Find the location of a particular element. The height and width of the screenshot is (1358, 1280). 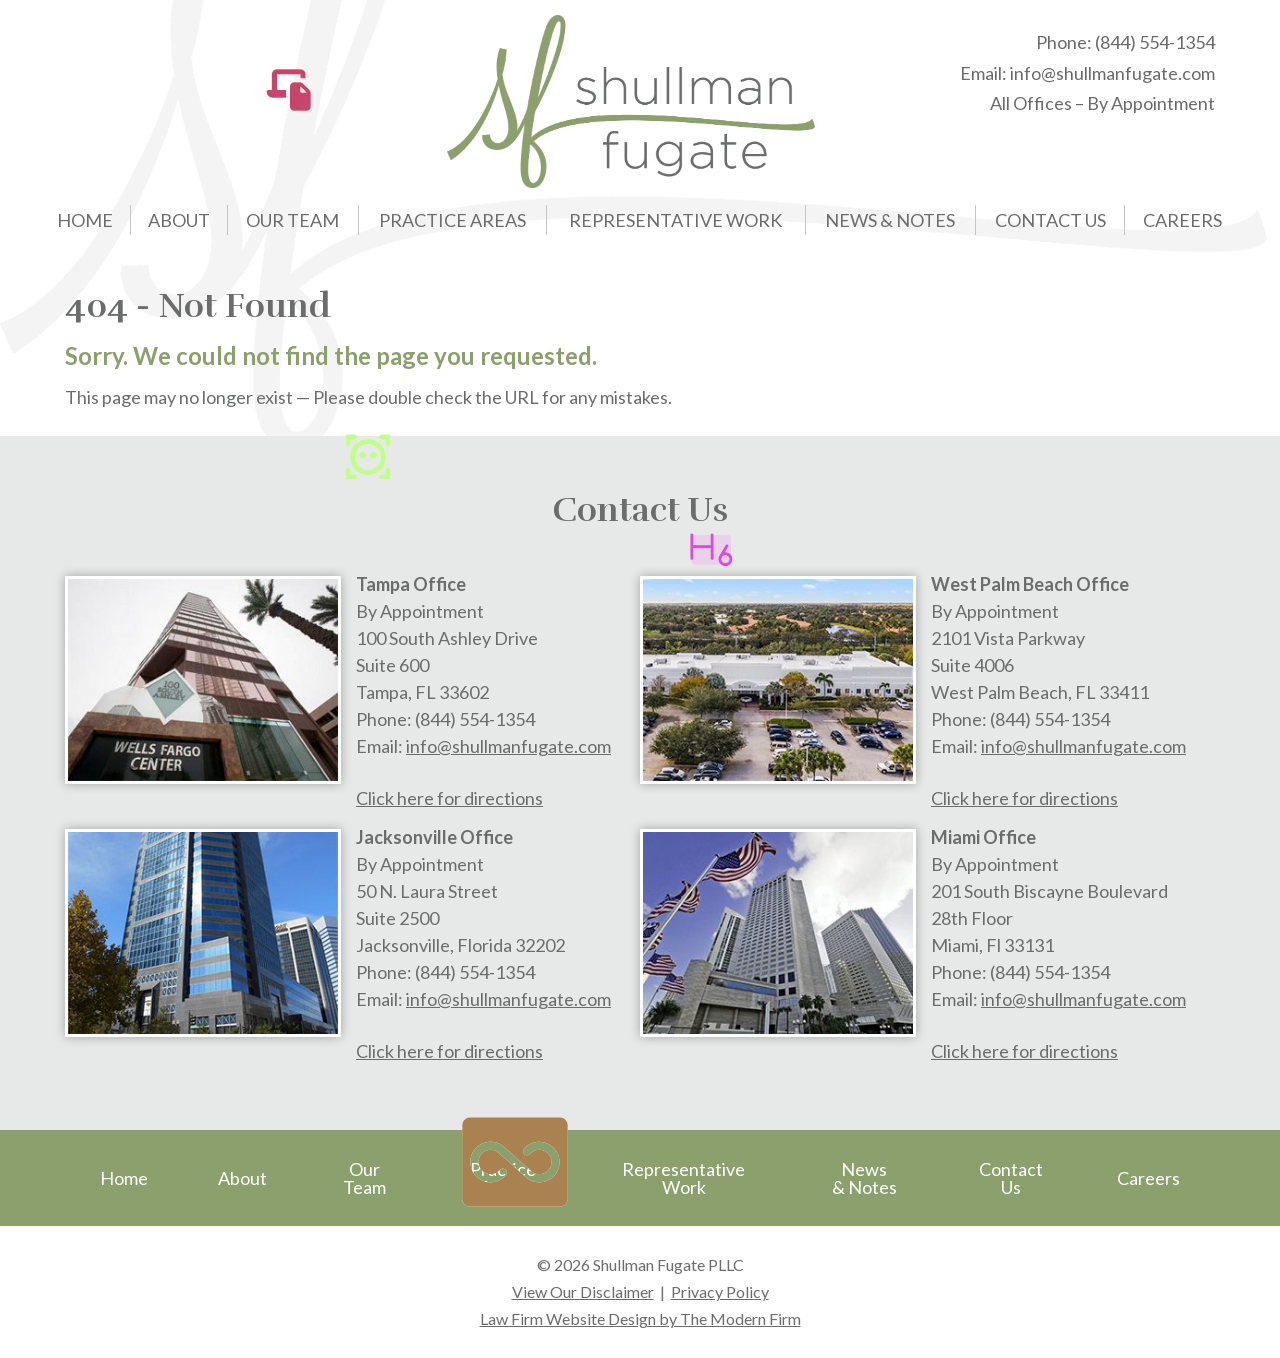

indicates unlimited or infinite capacity is located at coordinates (515, 1162).